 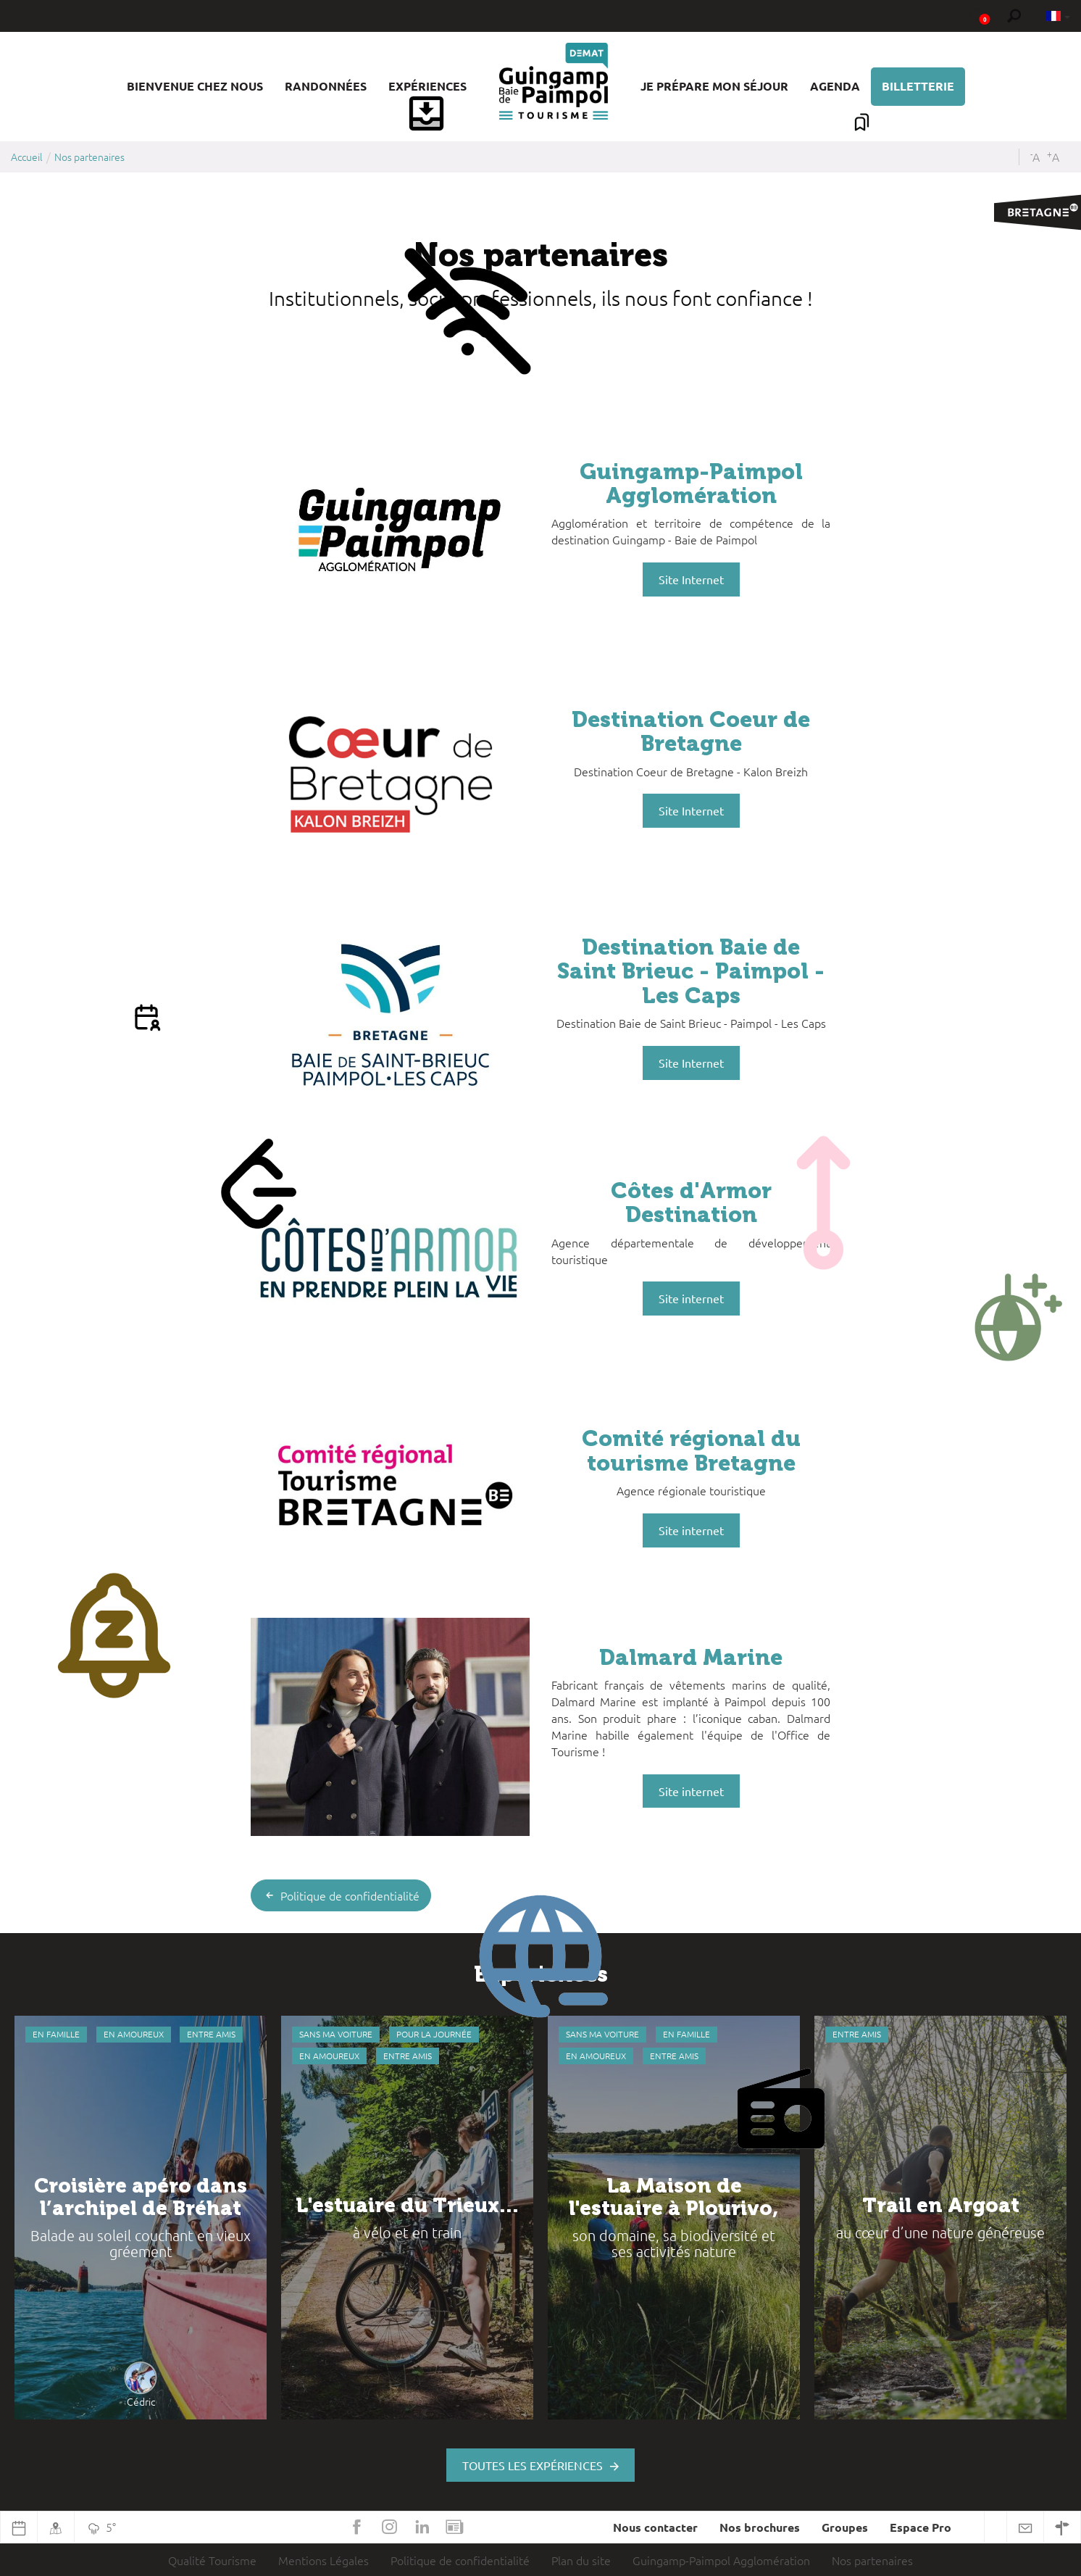 What do you see at coordinates (781, 2115) in the screenshot?
I see `open radio or audio streaming` at bounding box center [781, 2115].